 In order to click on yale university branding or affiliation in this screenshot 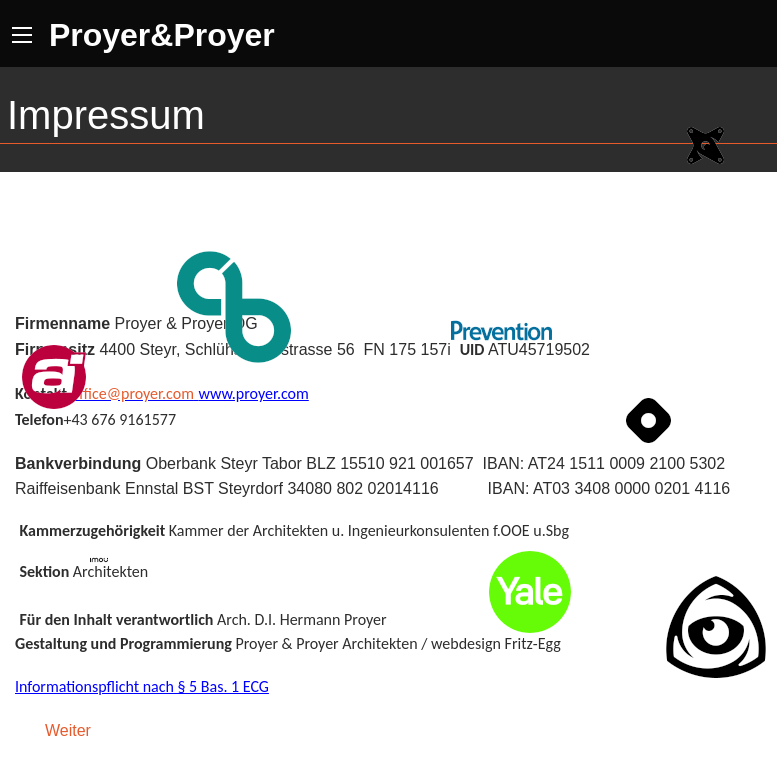, I will do `click(530, 592)`.